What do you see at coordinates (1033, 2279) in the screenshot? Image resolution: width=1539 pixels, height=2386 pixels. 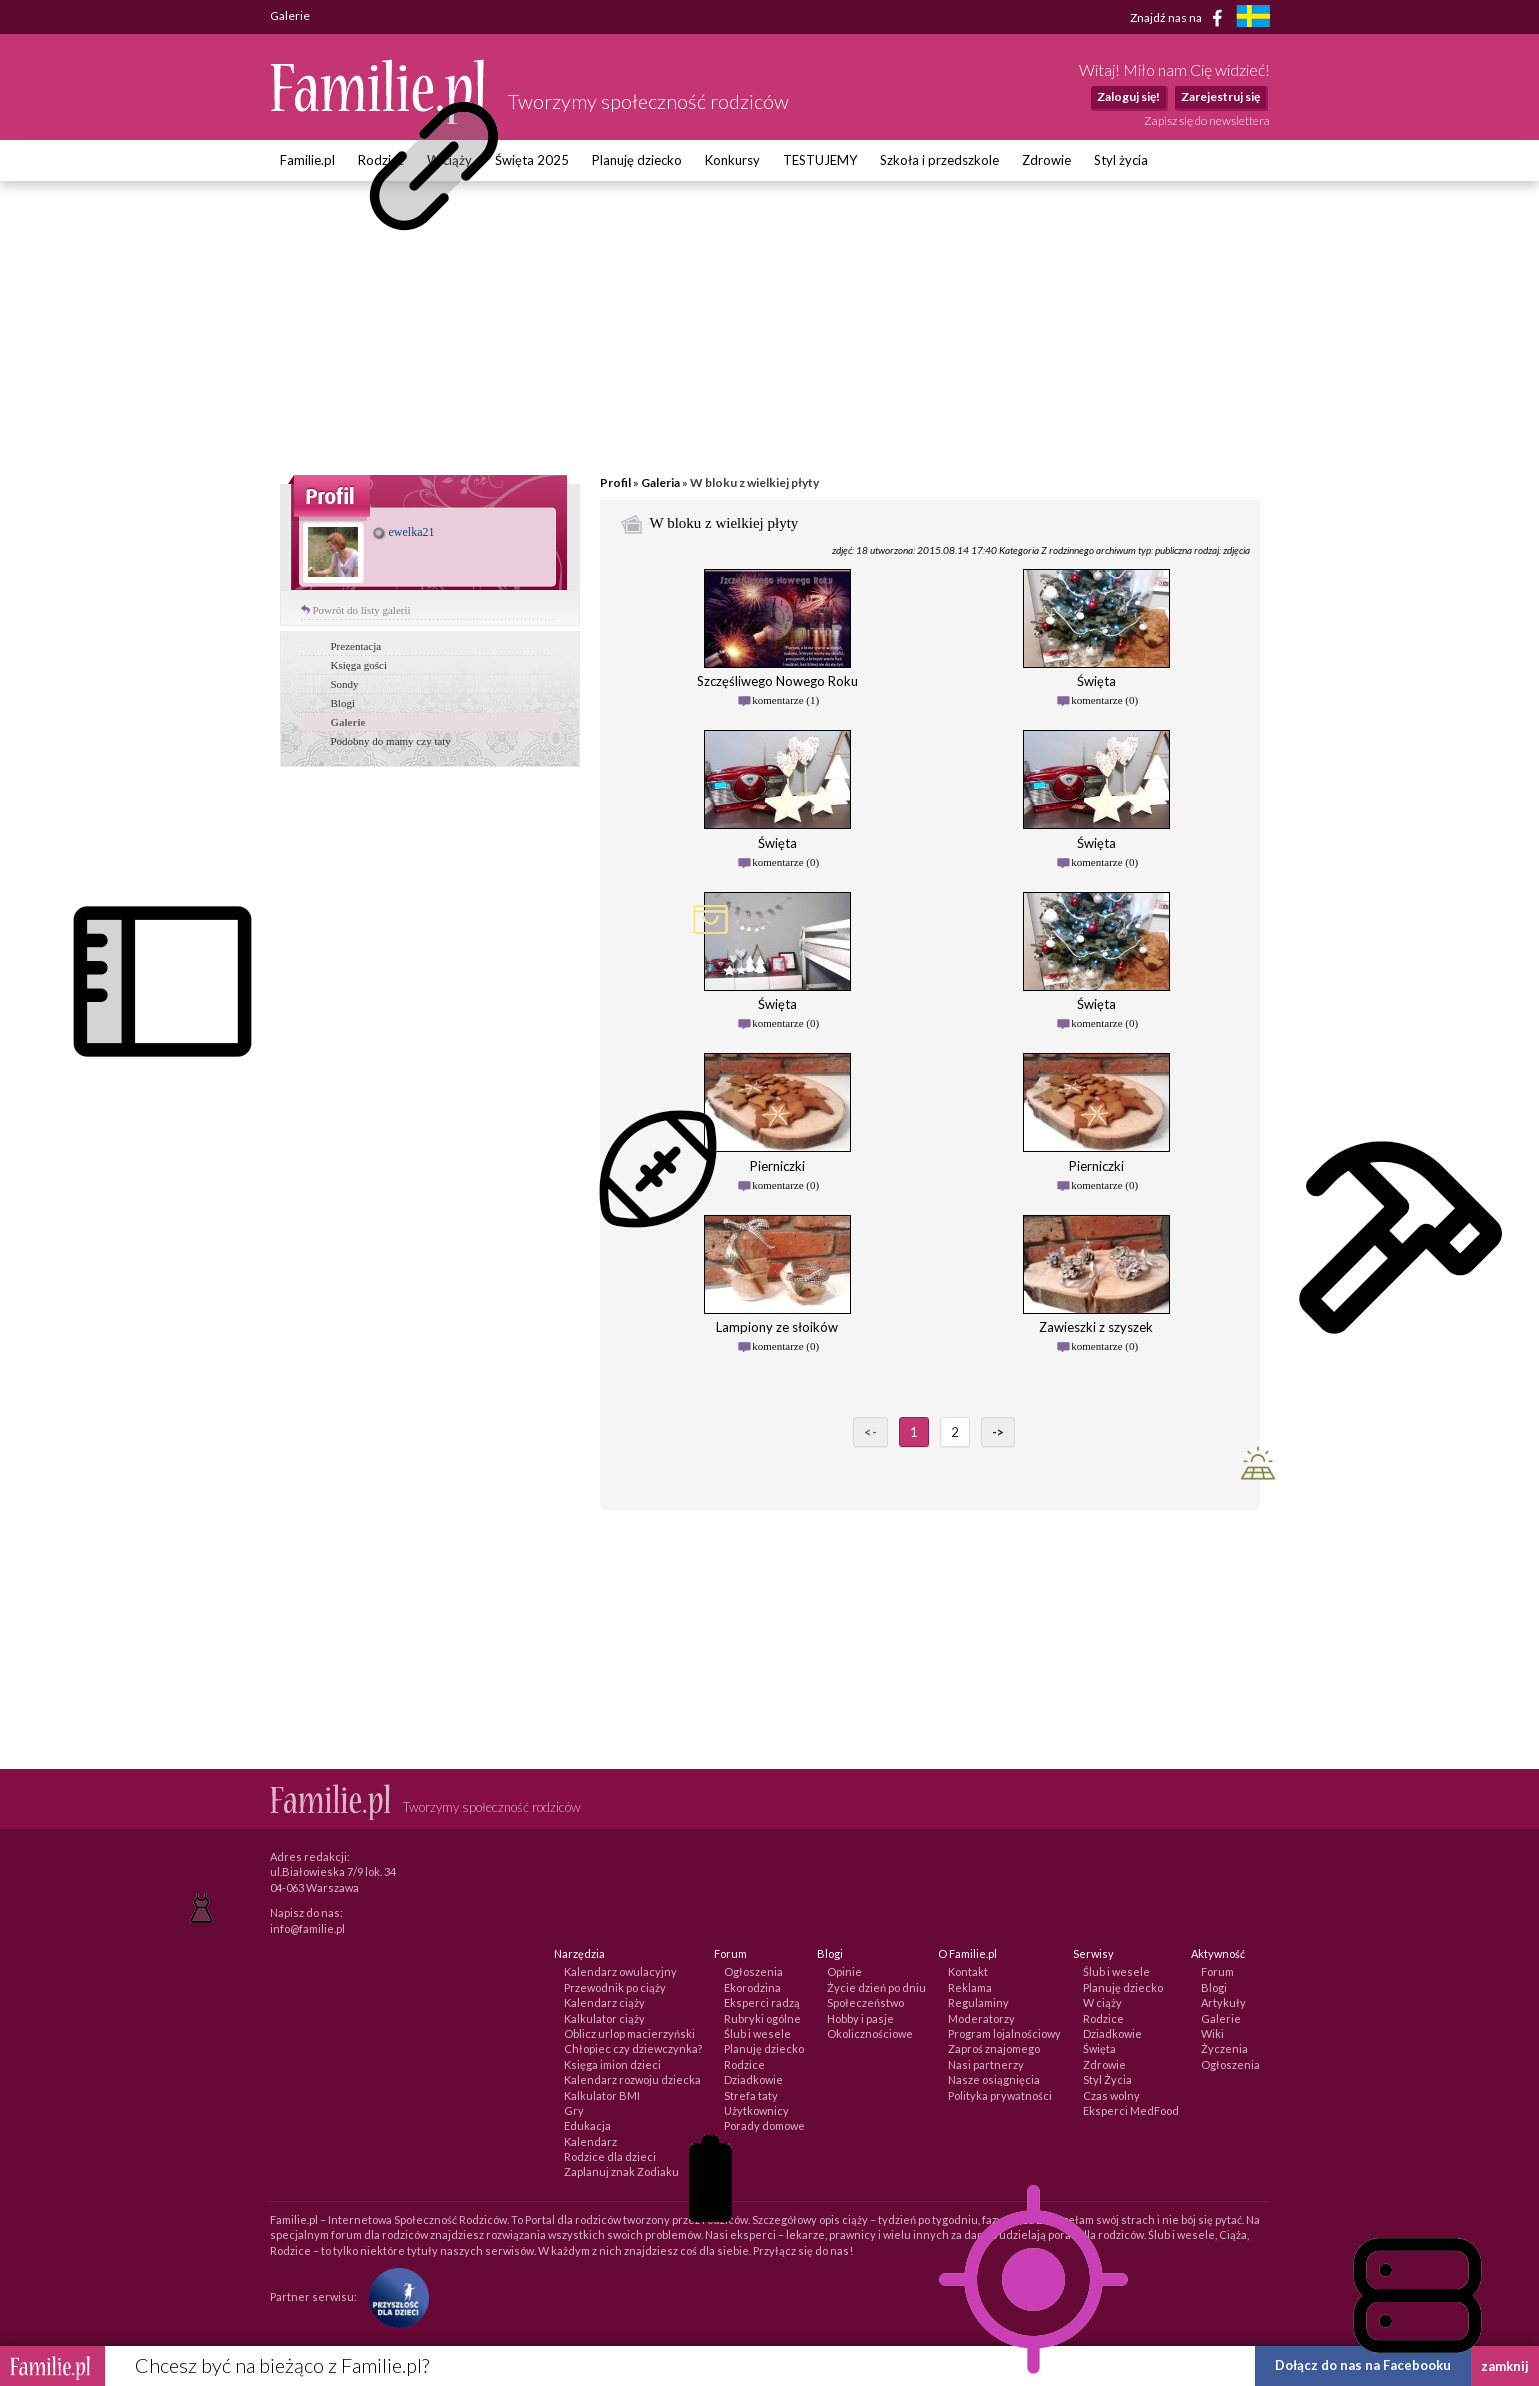 I see `lock onto current GPS location` at bounding box center [1033, 2279].